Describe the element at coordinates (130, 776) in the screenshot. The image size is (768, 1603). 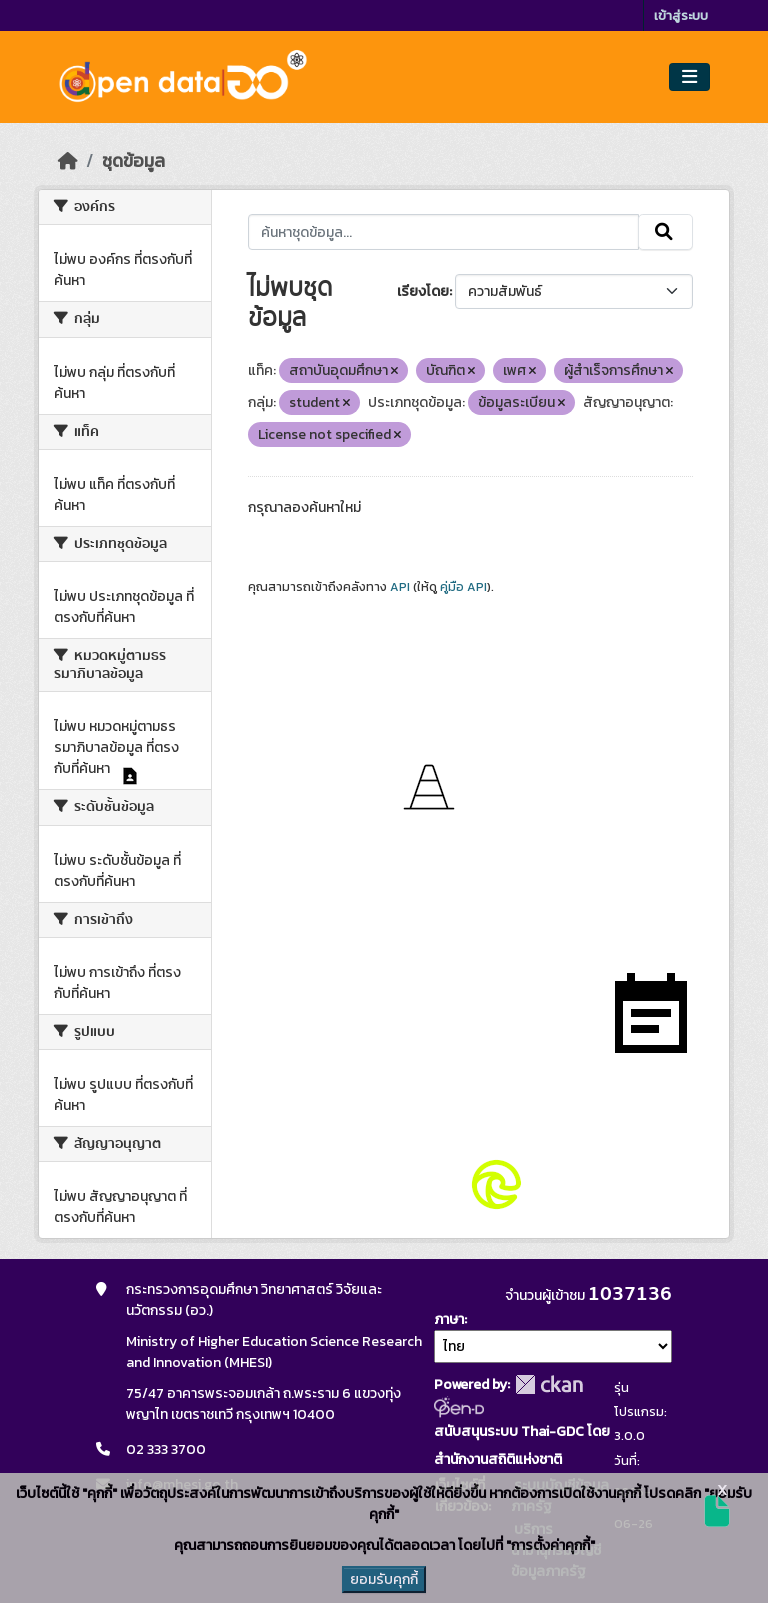
I see `view contact details` at that location.